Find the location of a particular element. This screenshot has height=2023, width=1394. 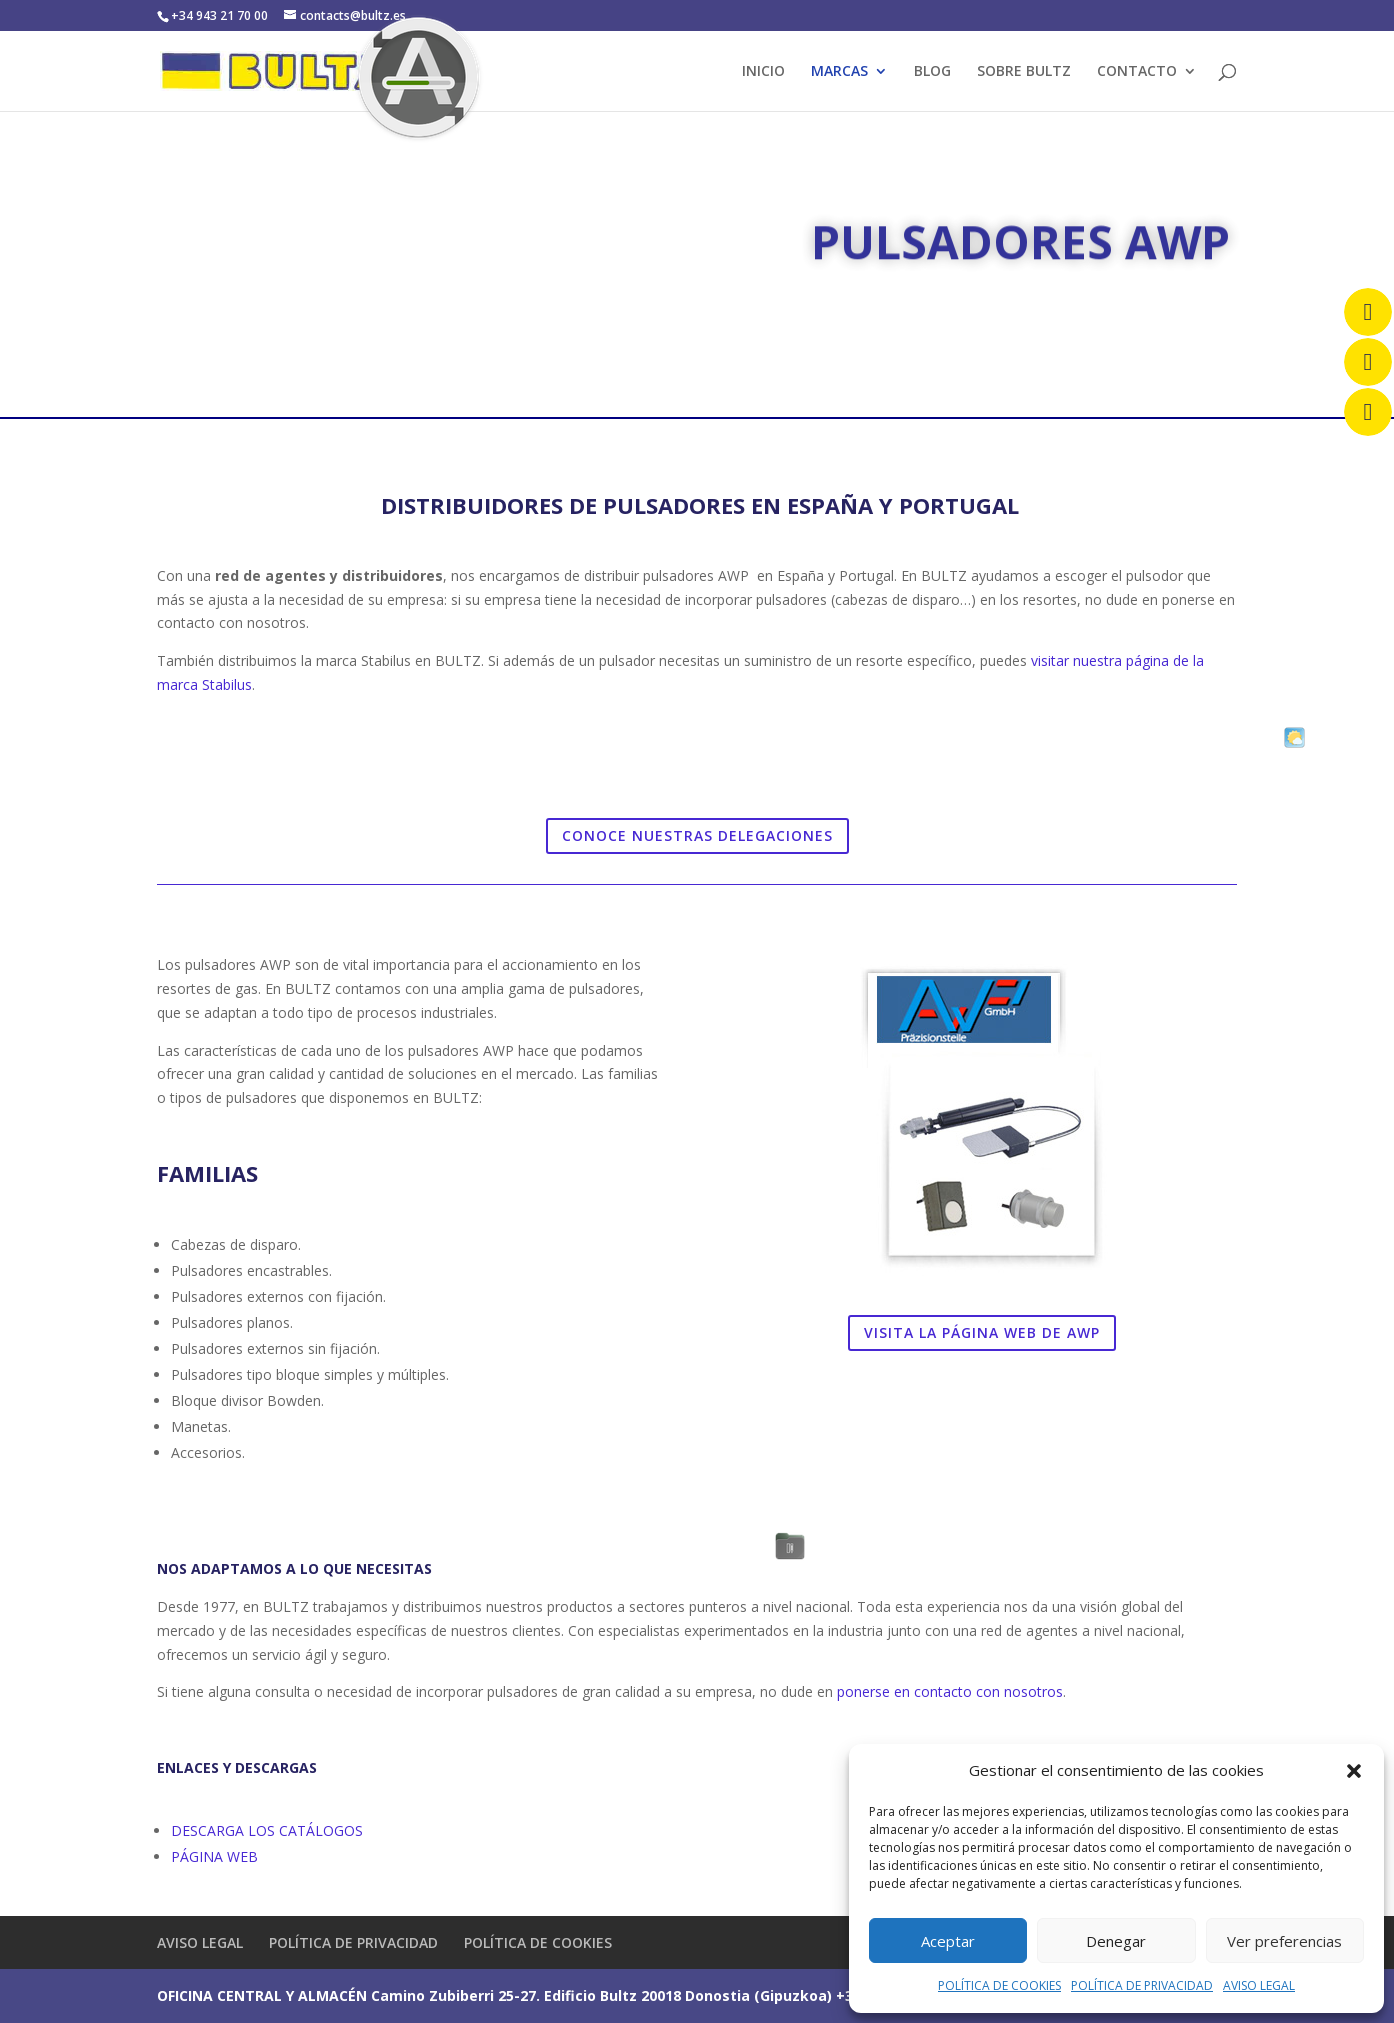

open the weather app is located at coordinates (1294, 737).